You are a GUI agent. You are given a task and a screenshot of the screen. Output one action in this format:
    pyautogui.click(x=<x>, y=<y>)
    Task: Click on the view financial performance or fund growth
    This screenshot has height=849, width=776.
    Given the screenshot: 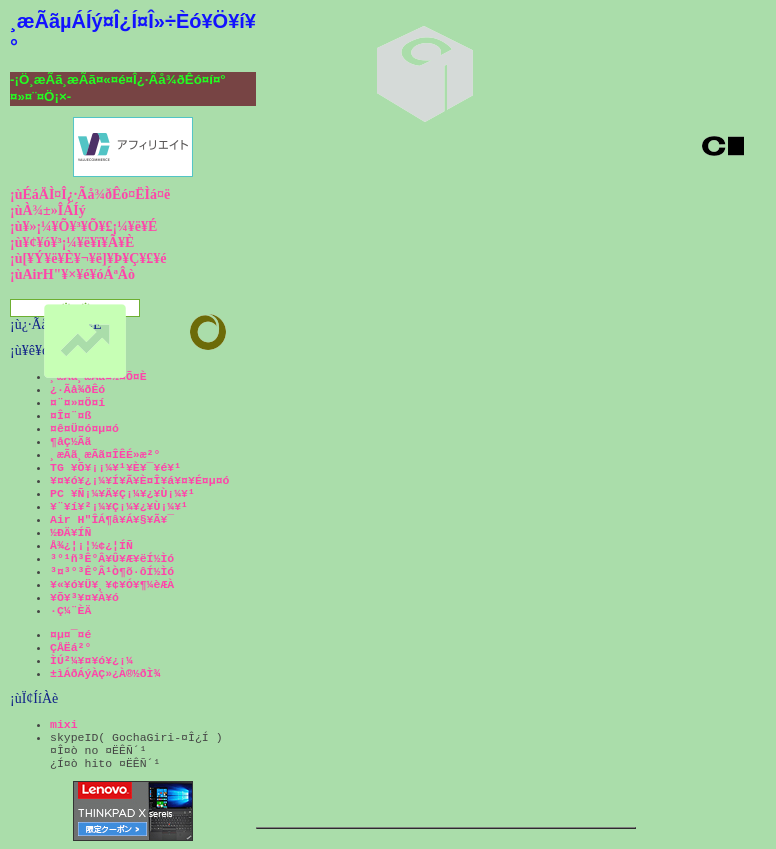 What is the action you would take?
    pyautogui.click(x=85, y=341)
    